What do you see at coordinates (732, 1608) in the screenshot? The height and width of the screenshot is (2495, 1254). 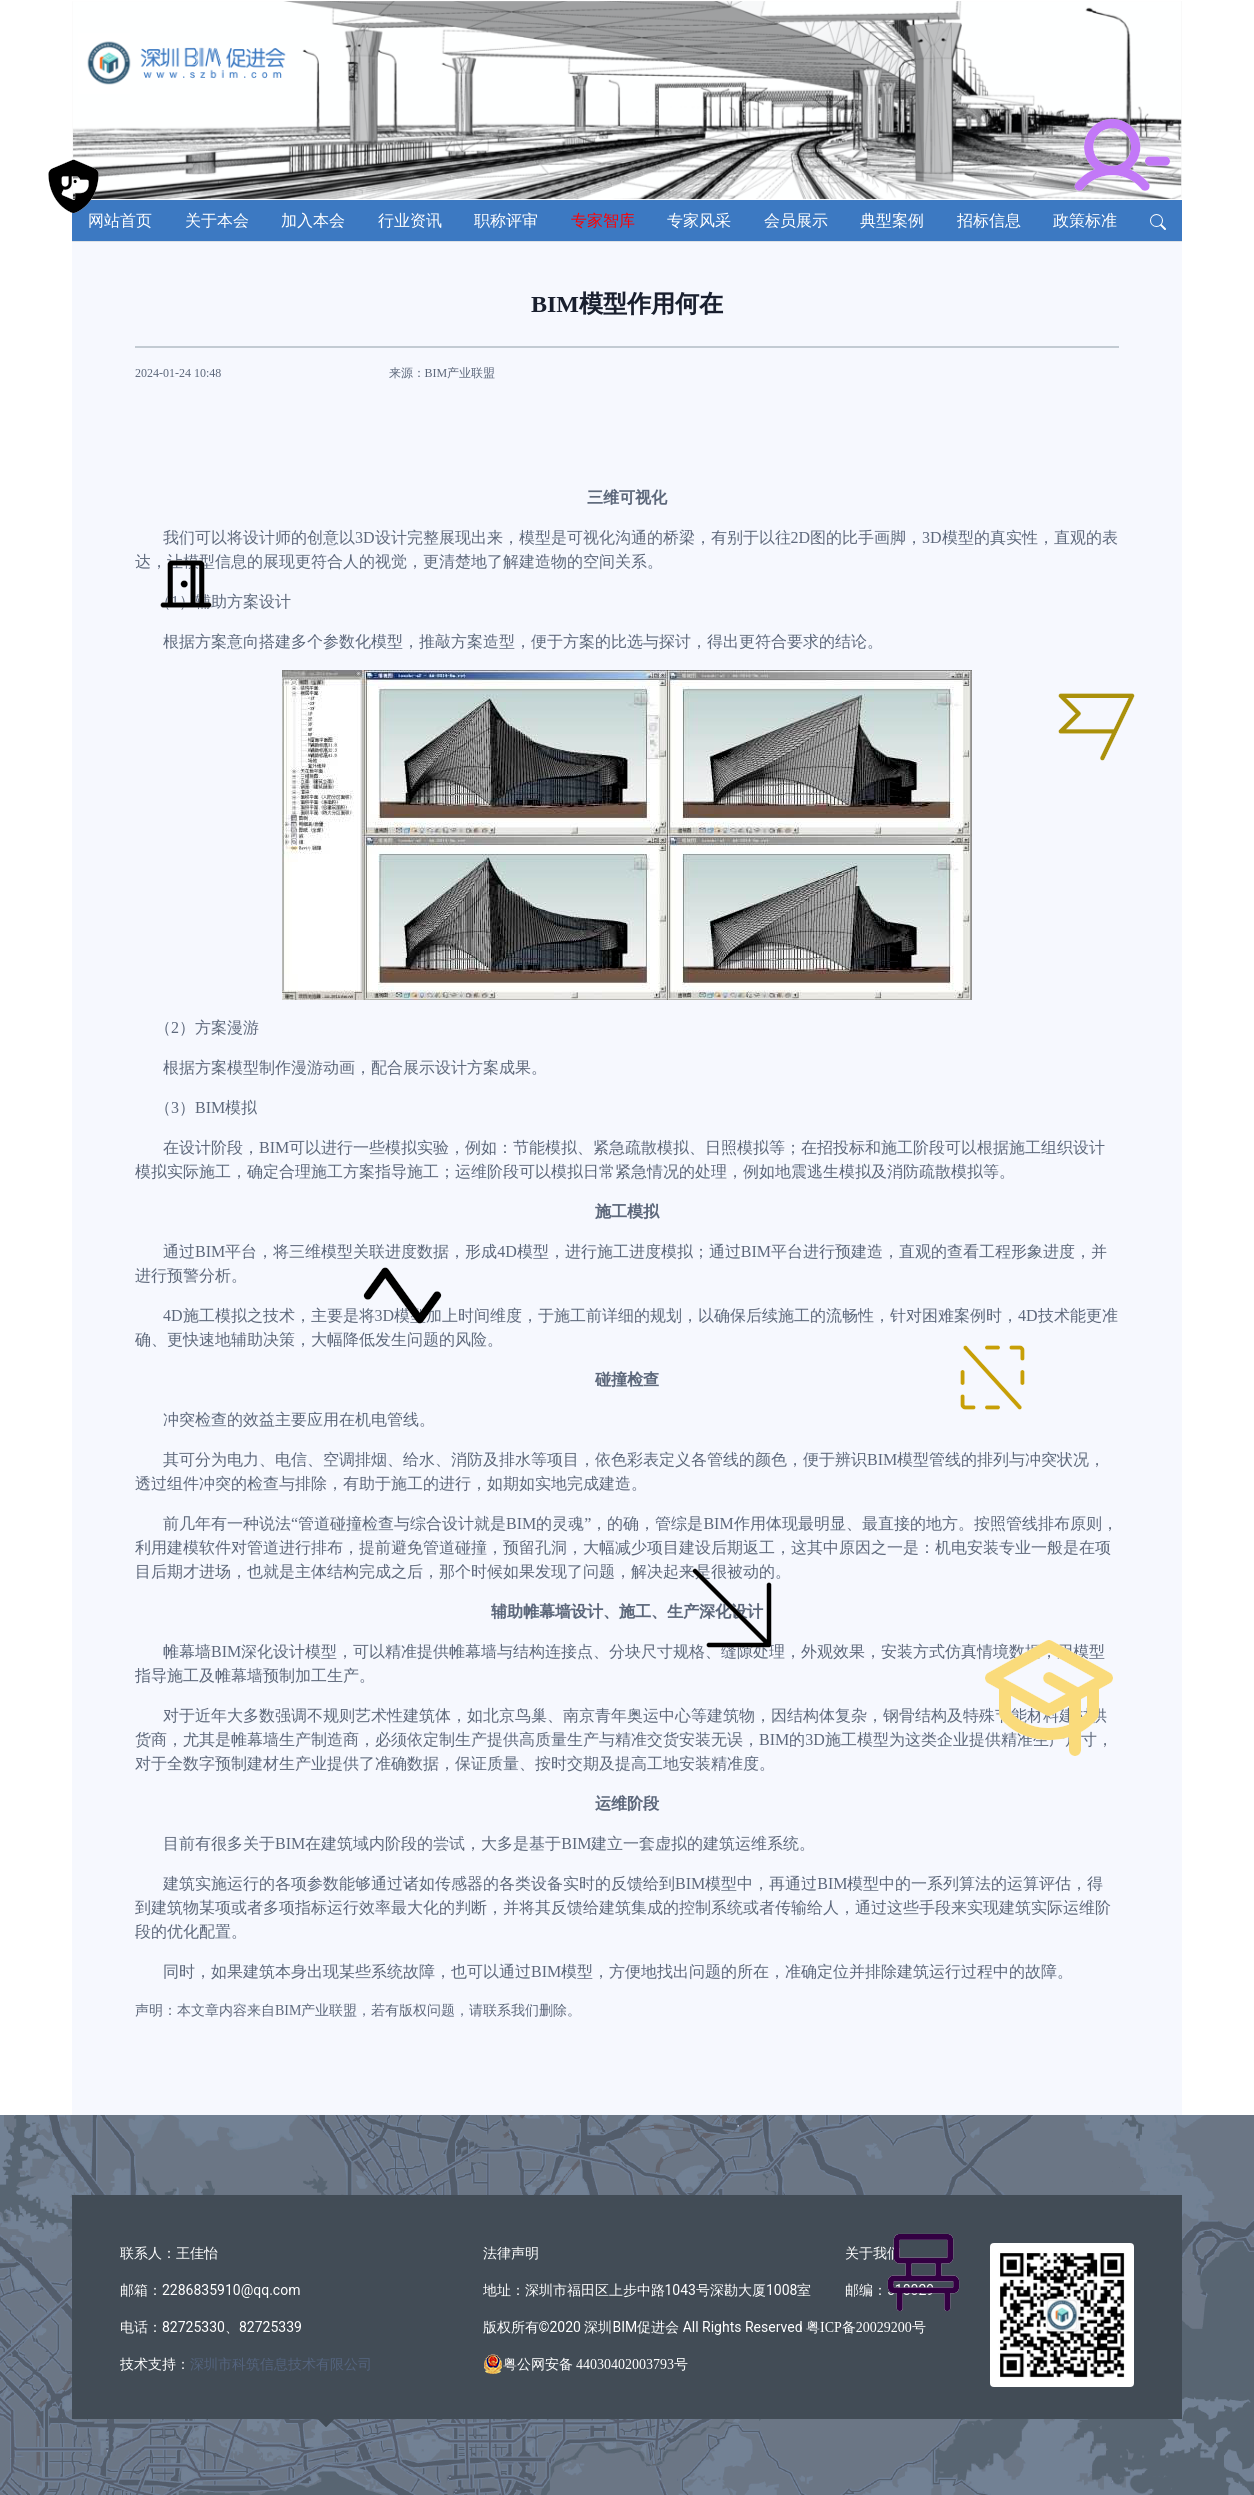 I see `navigate to the next item diagonally` at bounding box center [732, 1608].